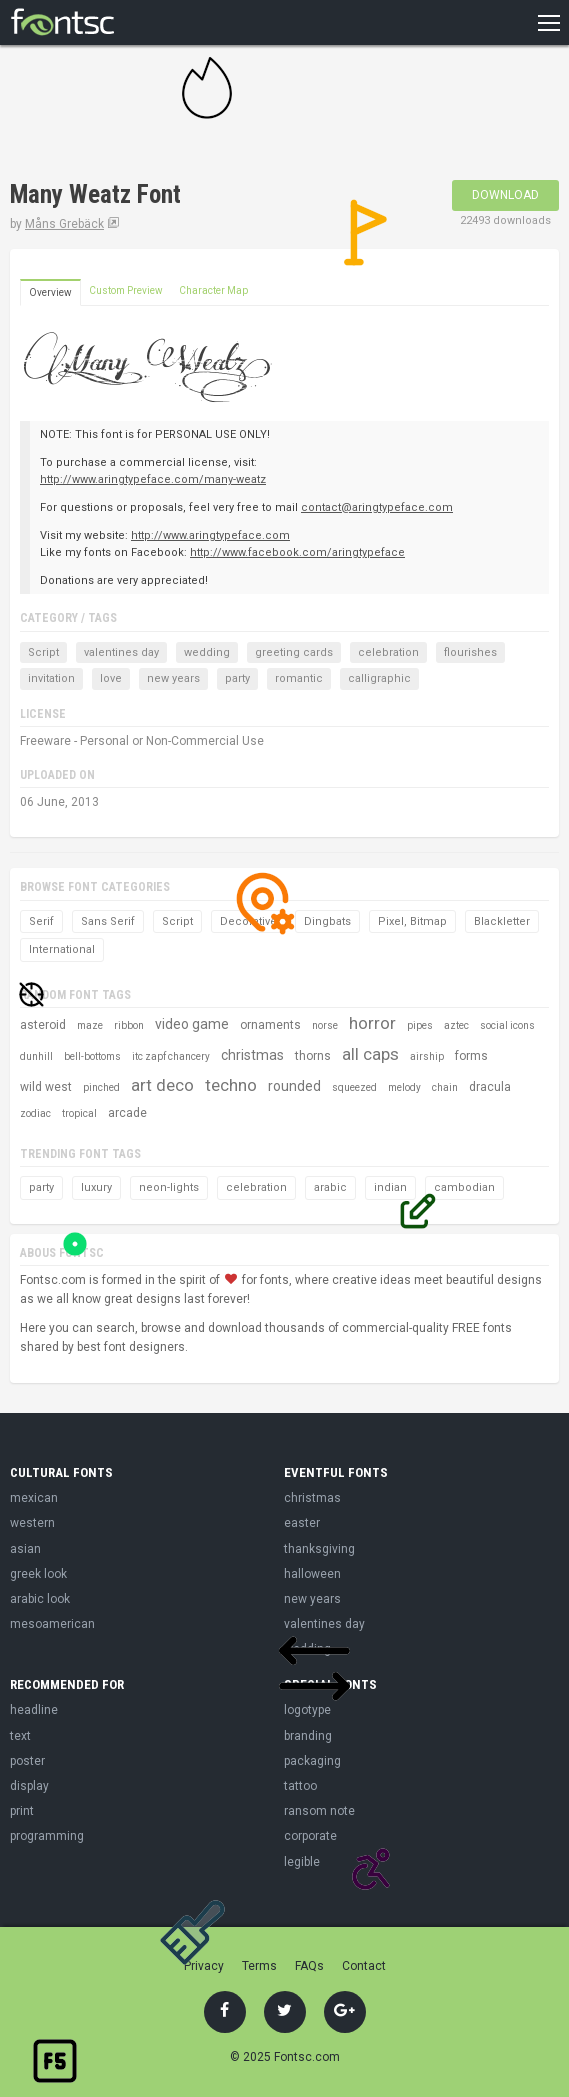  Describe the element at coordinates (55, 2061) in the screenshot. I see `refresh or reload the current page` at that location.